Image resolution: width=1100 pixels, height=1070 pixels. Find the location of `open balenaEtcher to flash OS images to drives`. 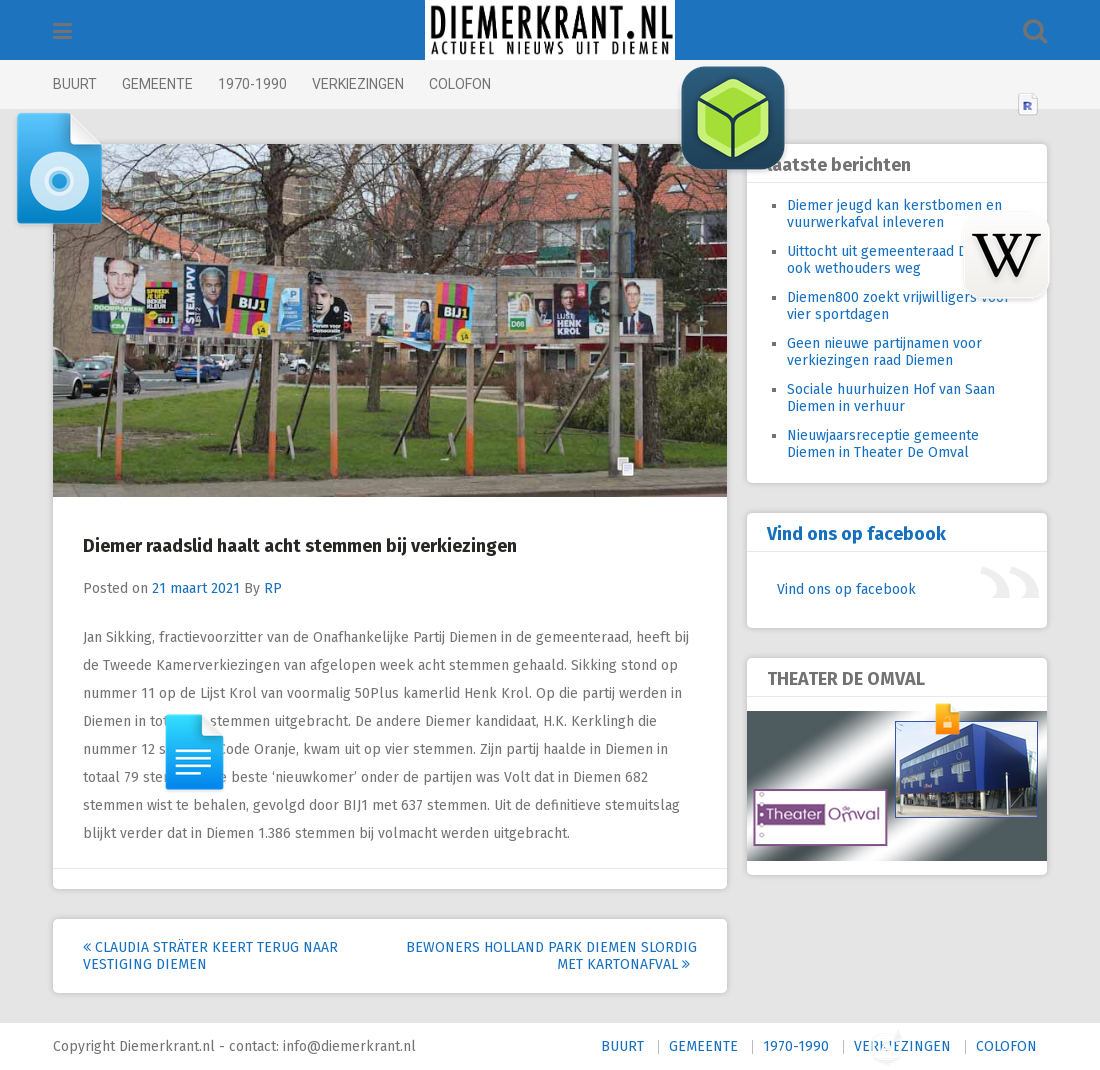

open balenaEtcher to flash OS images to drives is located at coordinates (733, 118).